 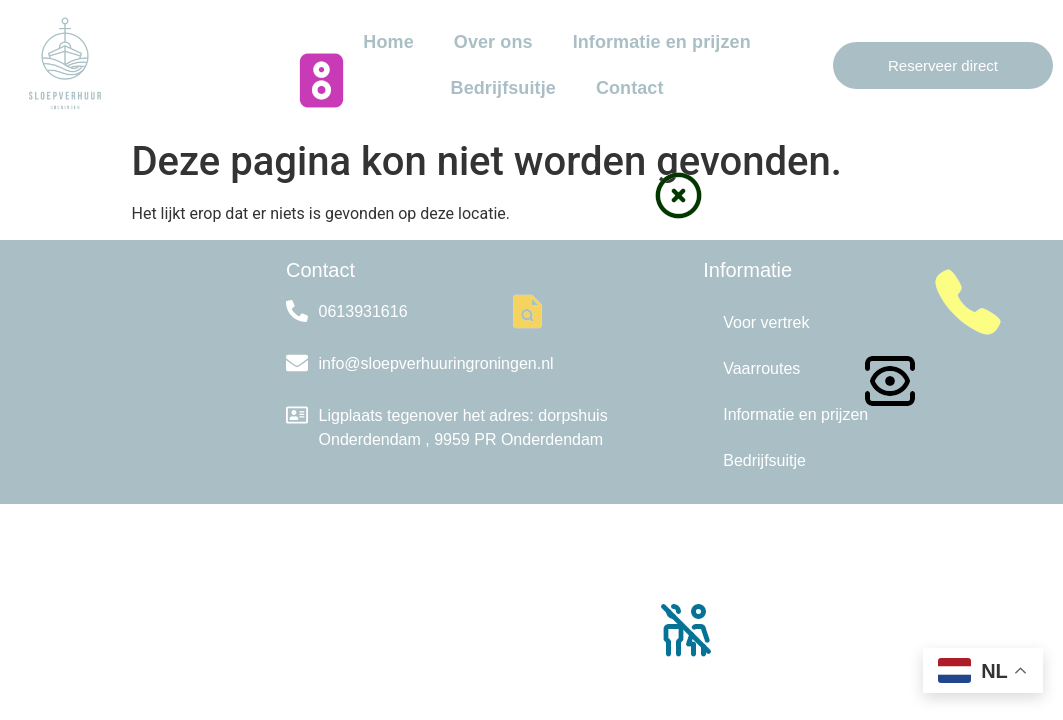 I want to click on close or dismiss a dialog, so click(x=678, y=195).